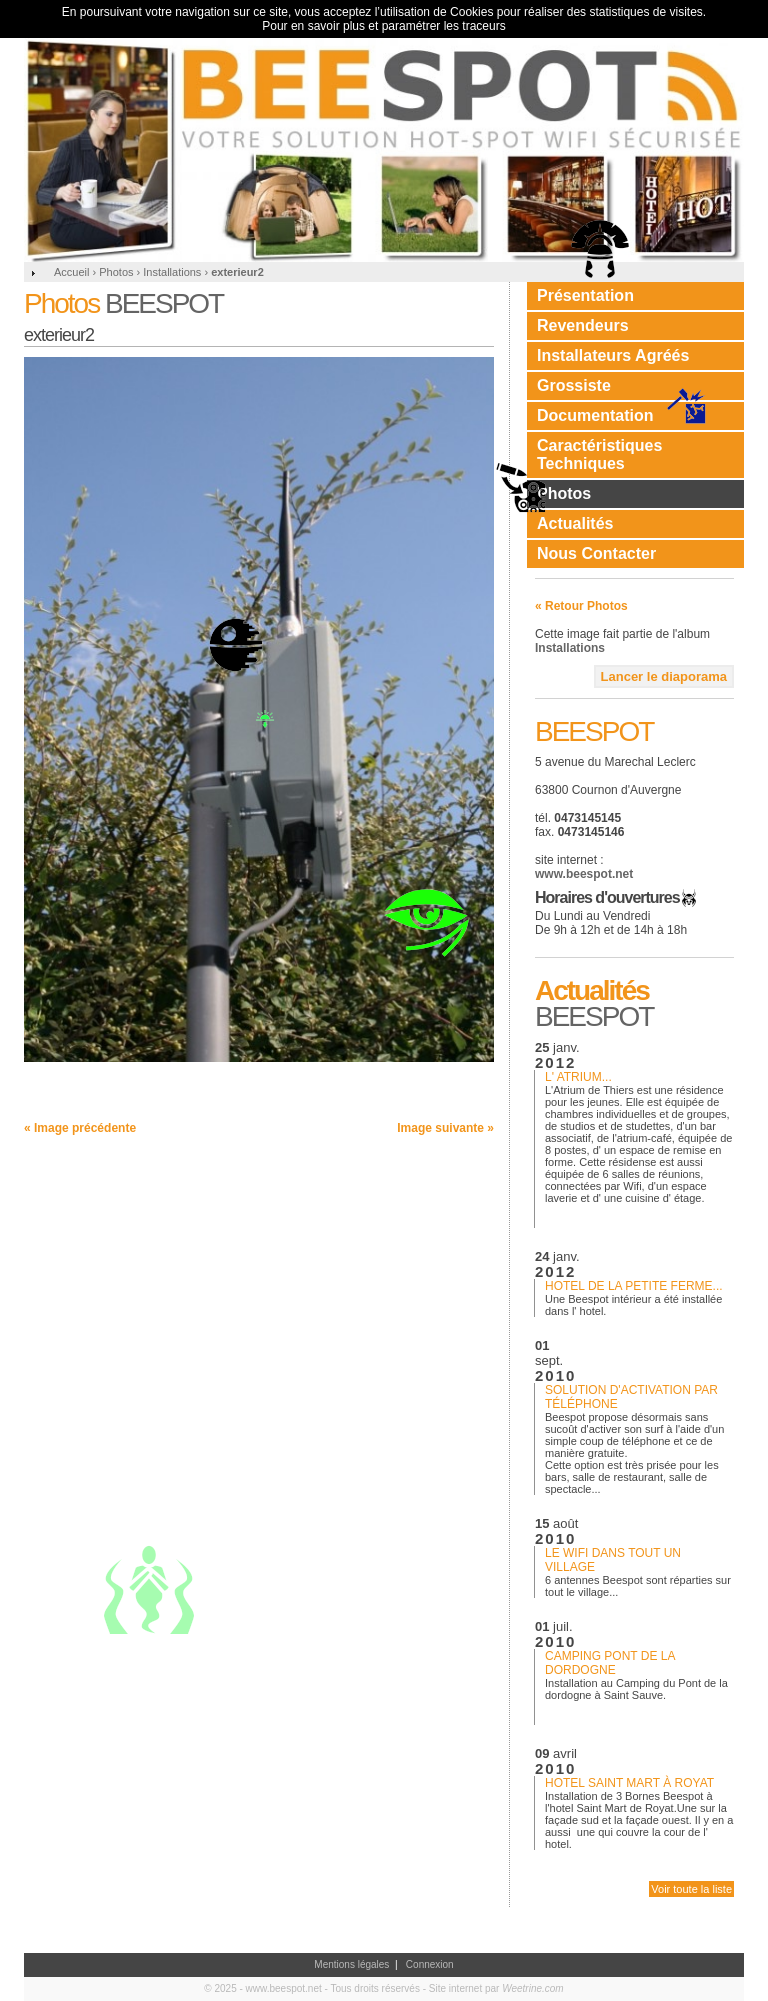 The width and height of the screenshot is (768, 2001). Describe the element at coordinates (426, 913) in the screenshot. I see `indicates eye strain or fatigue warning` at that location.